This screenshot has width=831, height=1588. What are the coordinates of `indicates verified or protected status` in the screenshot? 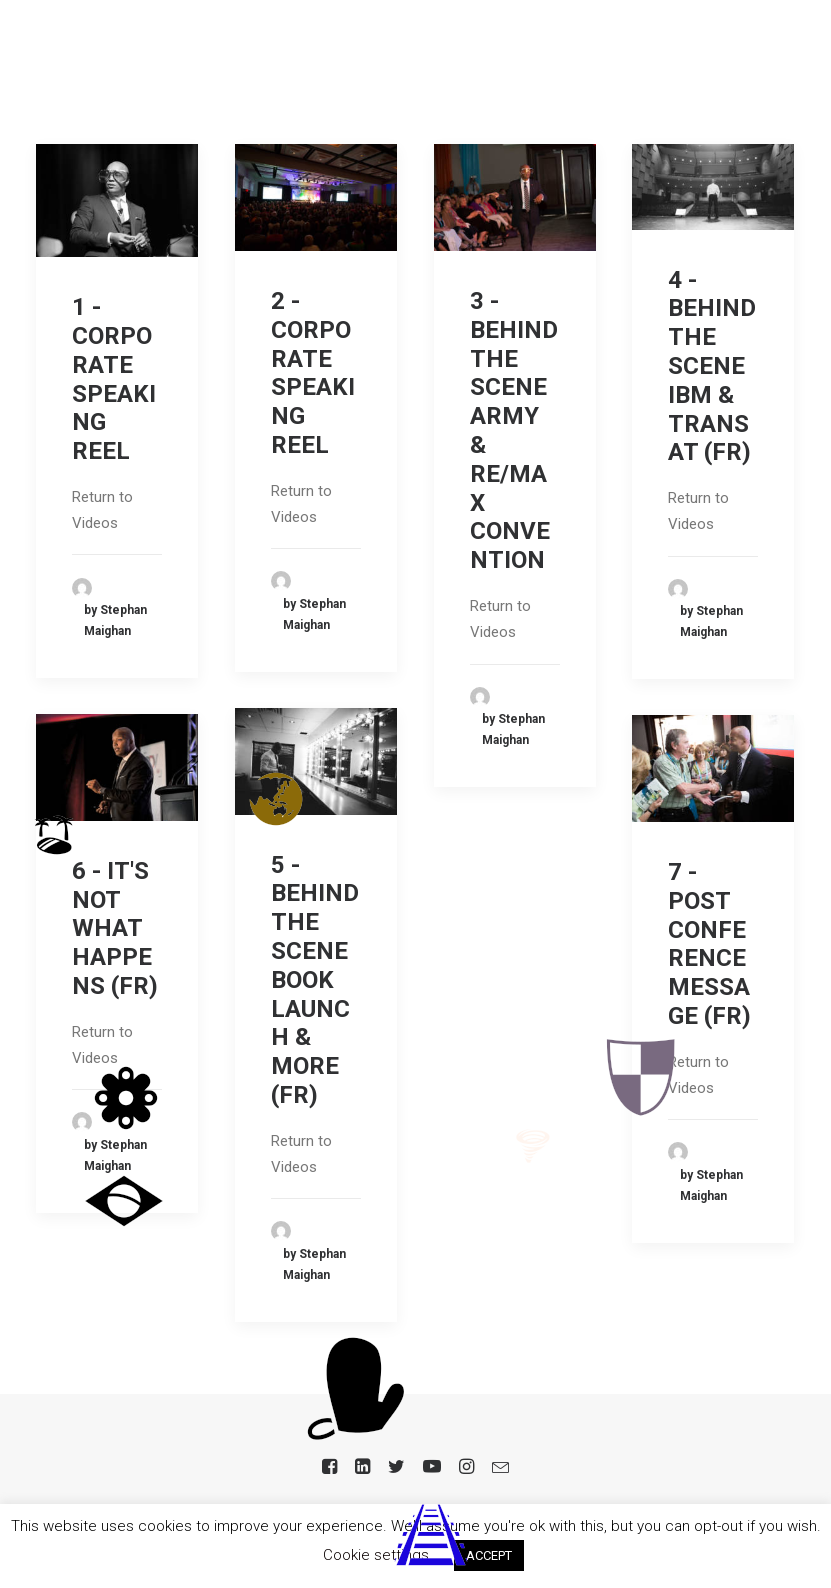 It's located at (640, 1077).